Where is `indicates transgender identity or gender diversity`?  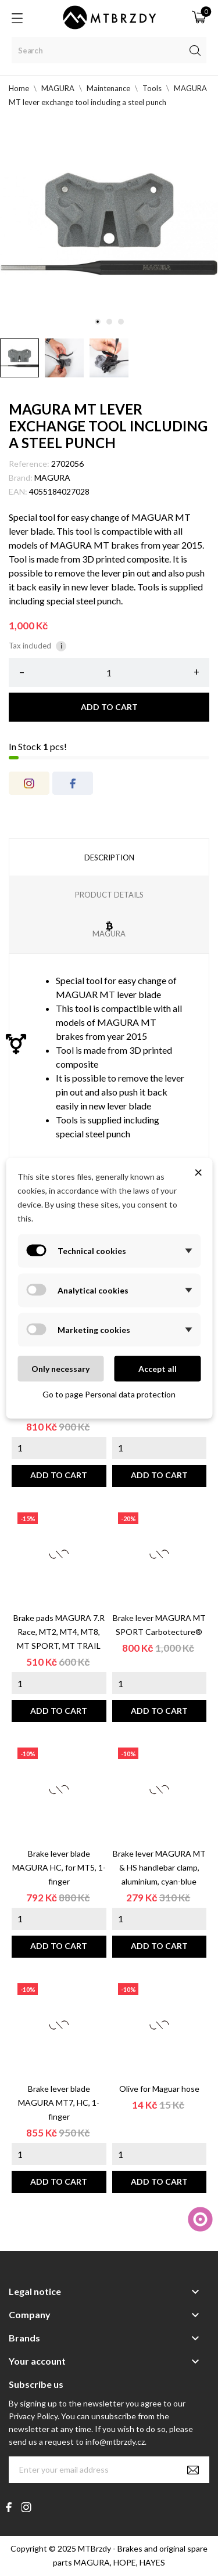
indicates transgender identity or gender diversity is located at coordinates (16, 1044).